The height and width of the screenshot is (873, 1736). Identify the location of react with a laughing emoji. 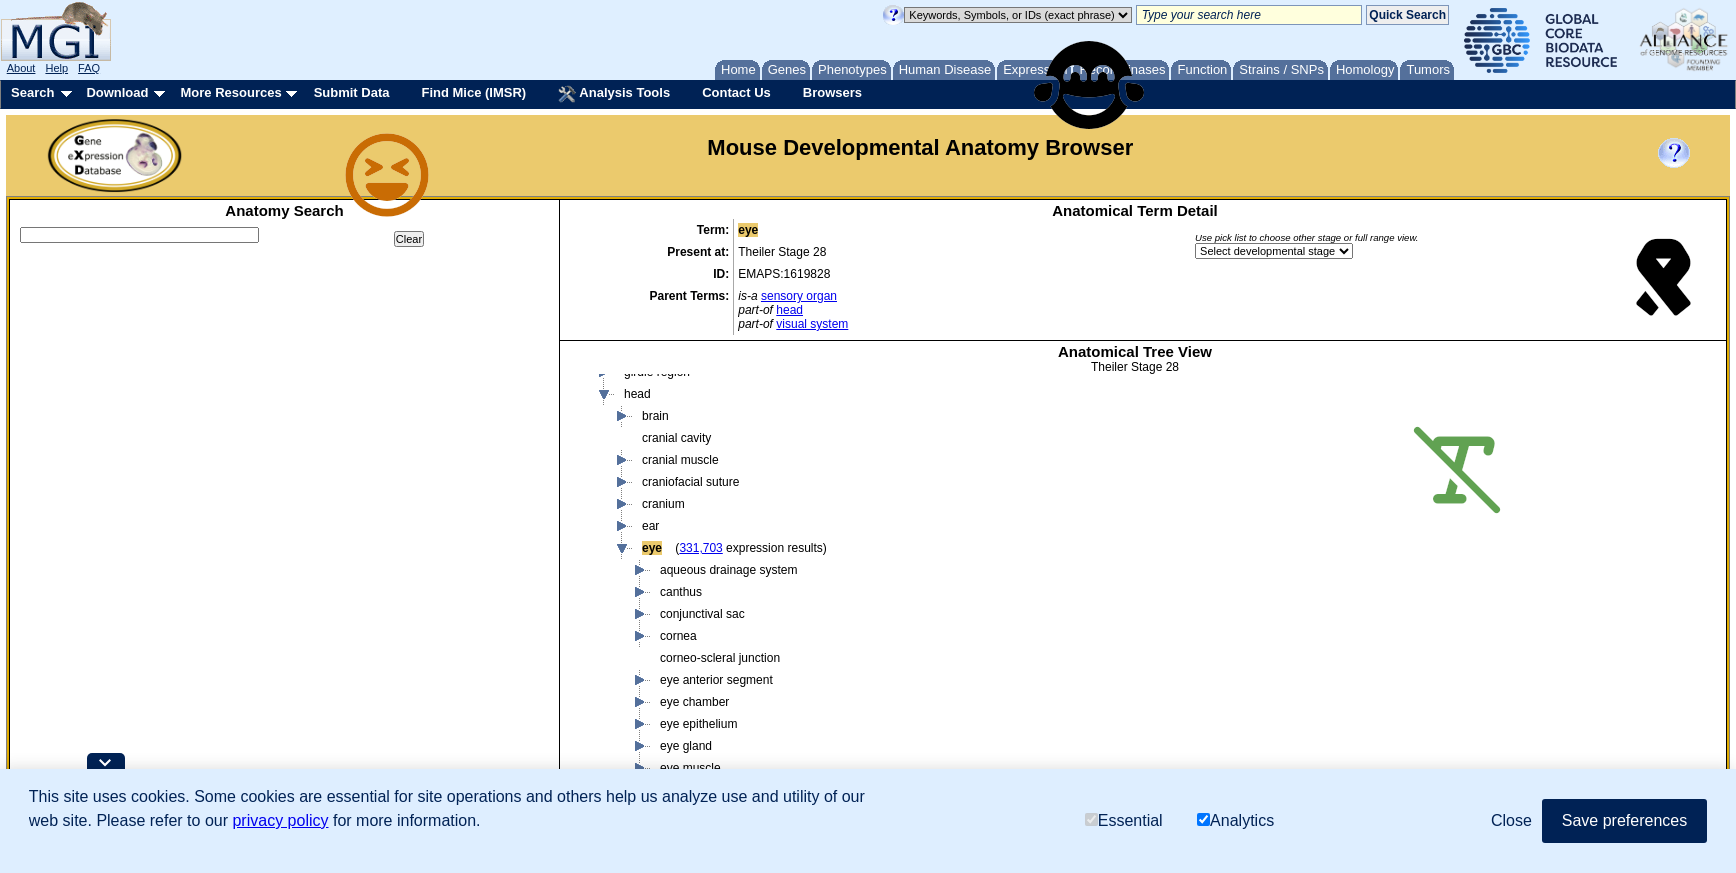
(387, 175).